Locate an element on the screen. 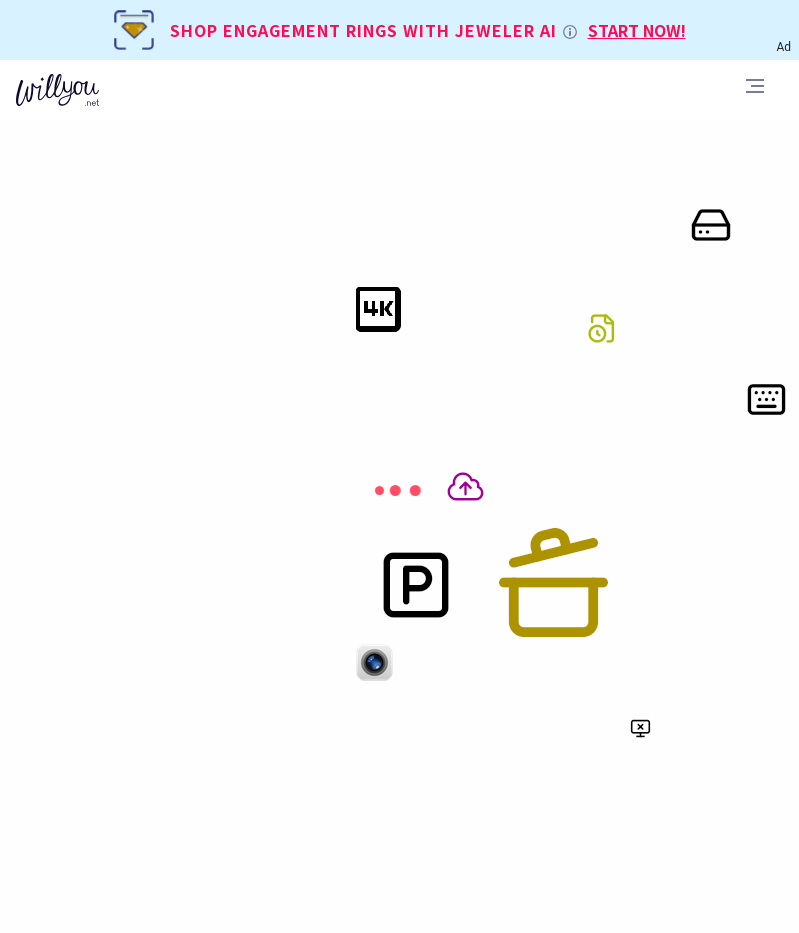  switch to 4k video resolution is located at coordinates (378, 309).